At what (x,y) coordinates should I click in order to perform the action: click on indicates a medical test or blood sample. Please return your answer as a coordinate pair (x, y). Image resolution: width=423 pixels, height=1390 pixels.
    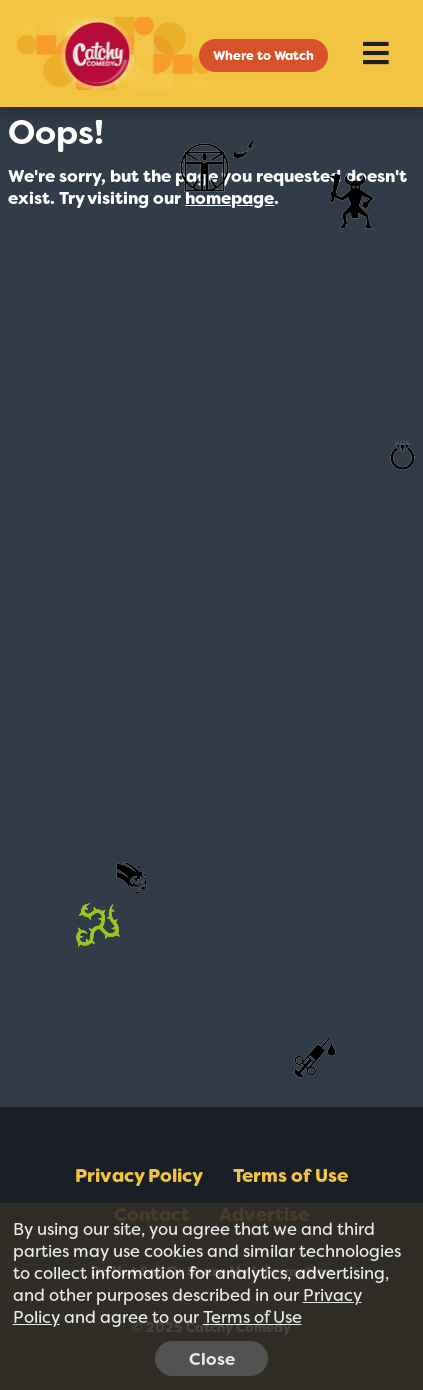
    Looking at the image, I should click on (315, 1057).